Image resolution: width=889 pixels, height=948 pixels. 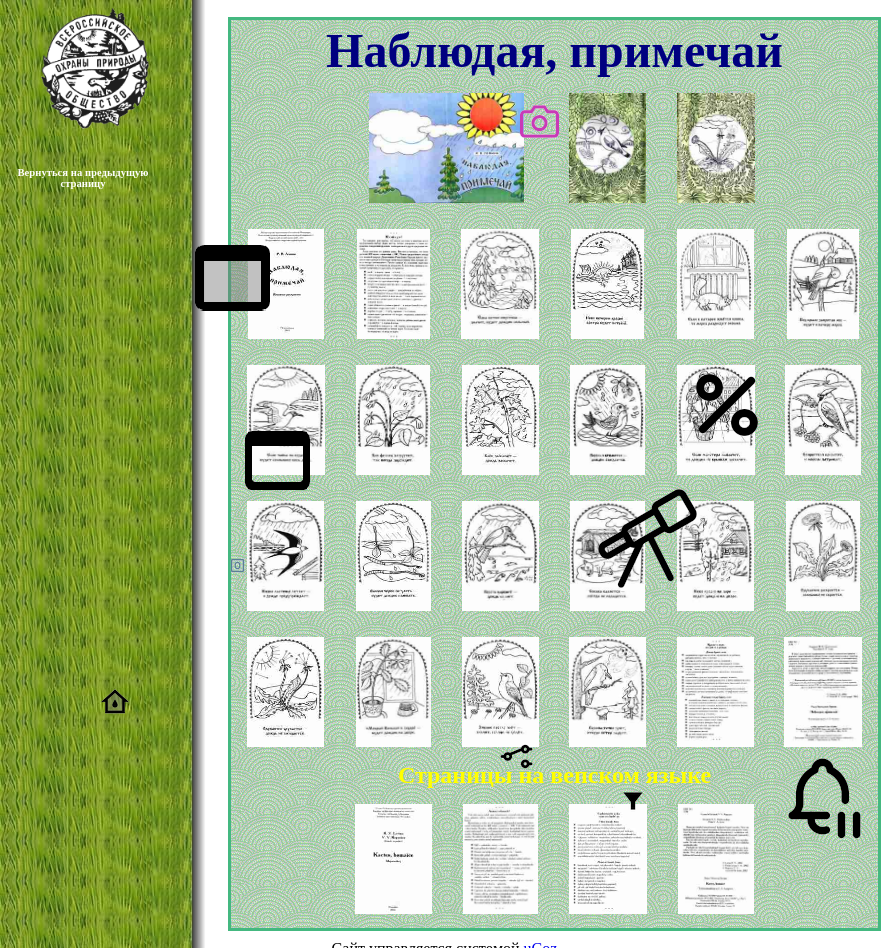 What do you see at coordinates (727, 405) in the screenshot?
I see `view discount or sale pricing` at bounding box center [727, 405].